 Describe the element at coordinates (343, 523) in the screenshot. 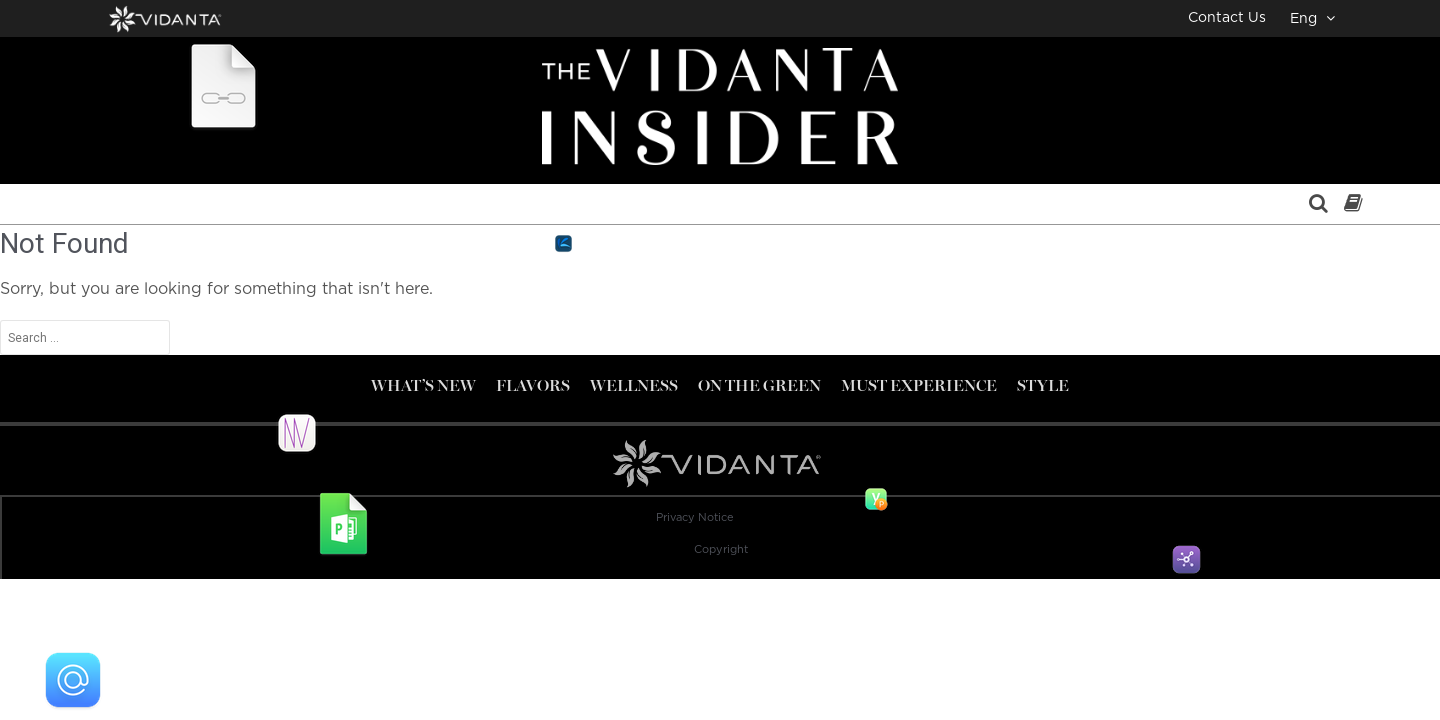

I see `a microsoft publisher document file` at that location.